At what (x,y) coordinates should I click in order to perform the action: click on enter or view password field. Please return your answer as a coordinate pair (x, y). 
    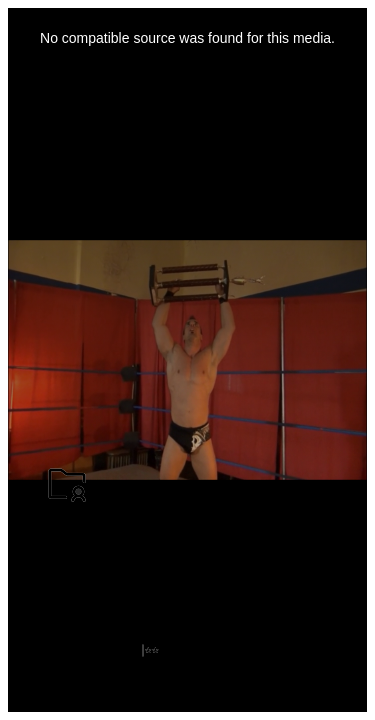
    Looking at the image, I should click on (149, 650).